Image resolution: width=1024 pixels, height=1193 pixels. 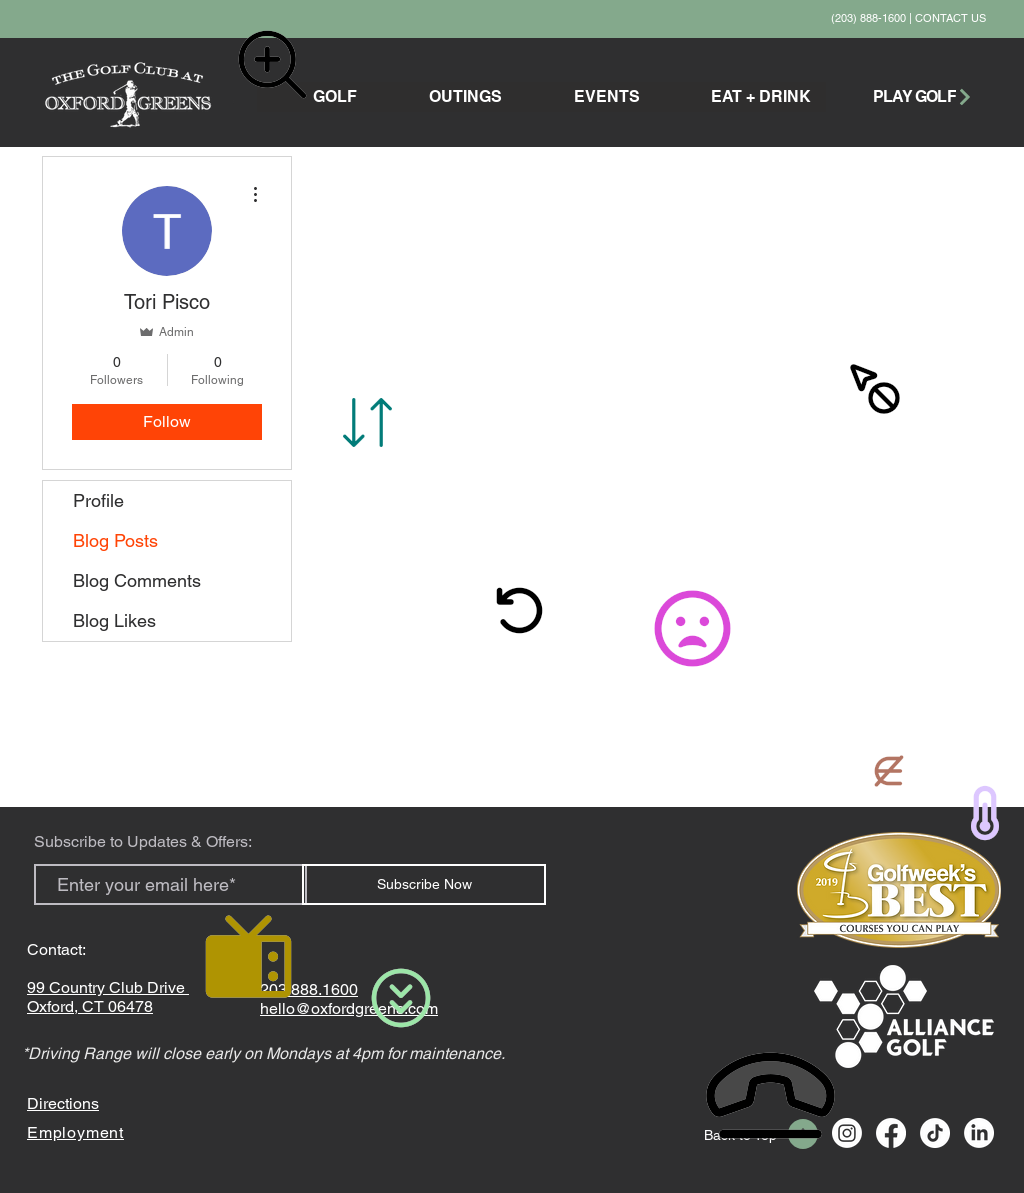 I want to click on zoom in on content, so click(x=272, y=64).